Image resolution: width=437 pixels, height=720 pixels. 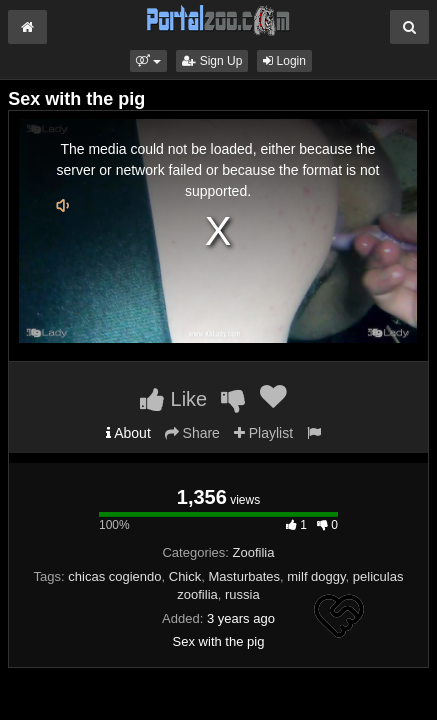 I want to click on access partnership or collaboration features, so click(x=339, y=615).